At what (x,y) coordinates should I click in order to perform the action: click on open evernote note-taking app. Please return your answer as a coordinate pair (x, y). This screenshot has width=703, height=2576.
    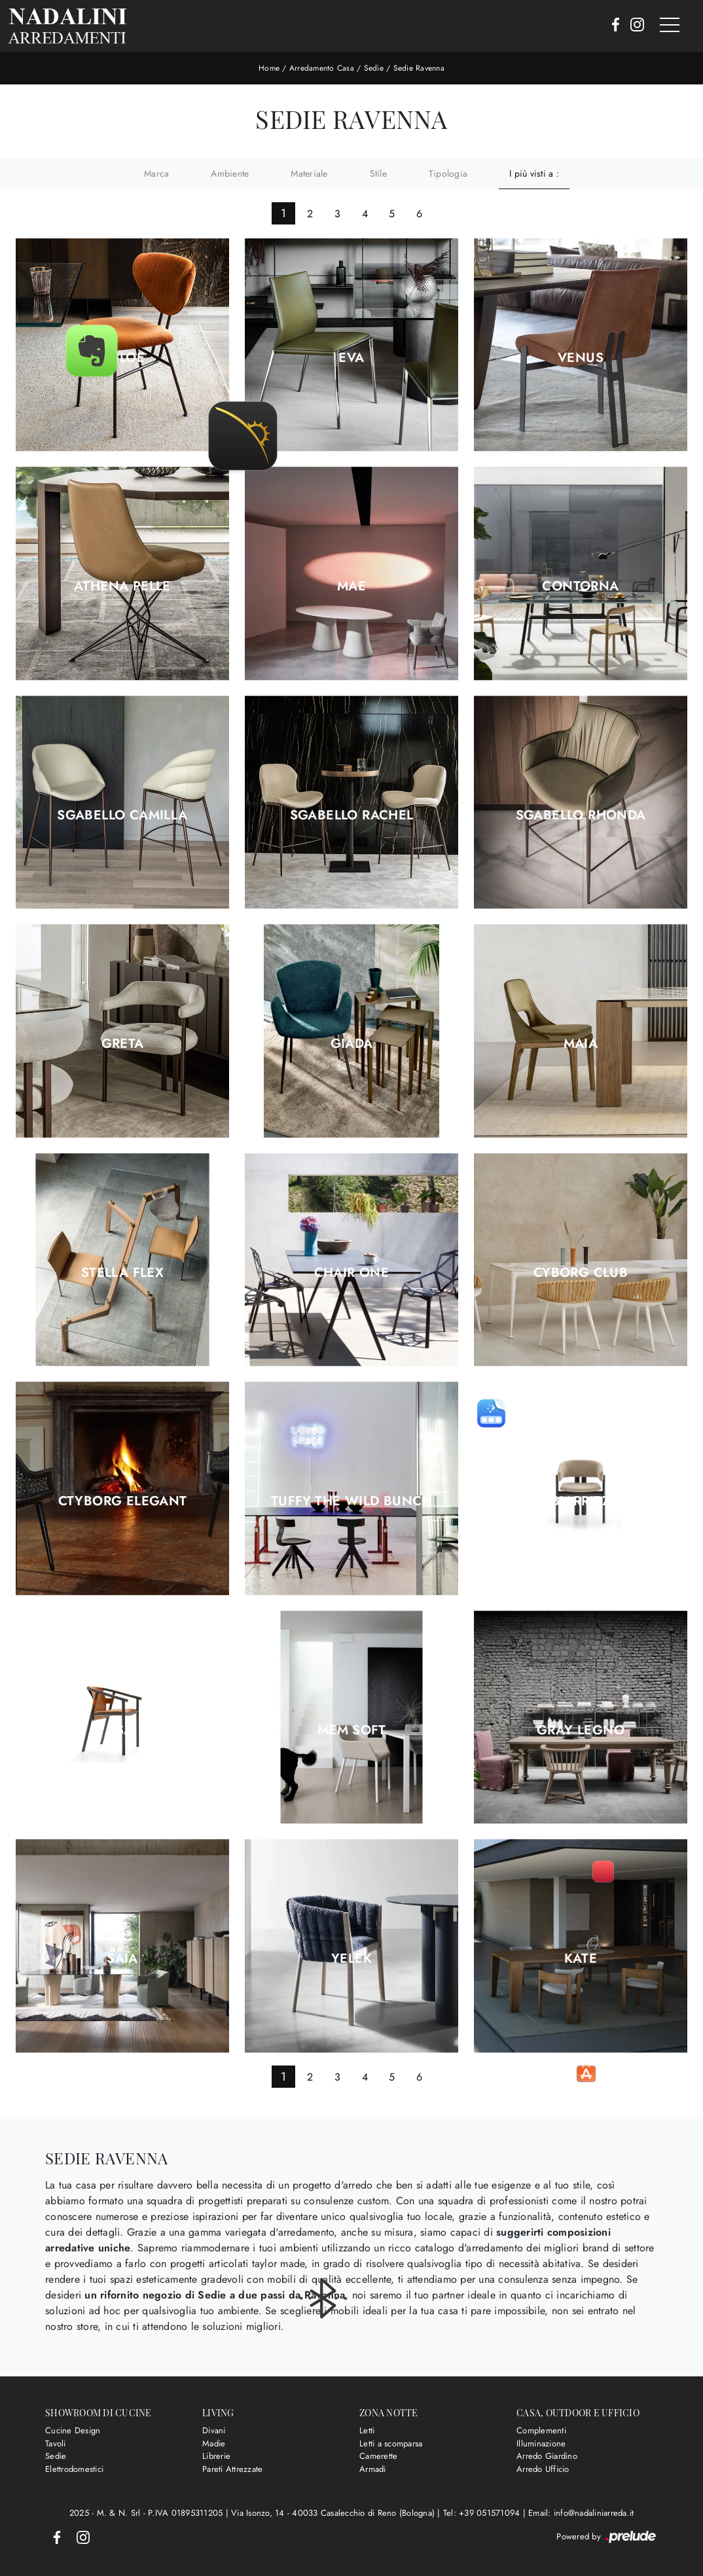
    Looking at the image, I should click on (92, 351).